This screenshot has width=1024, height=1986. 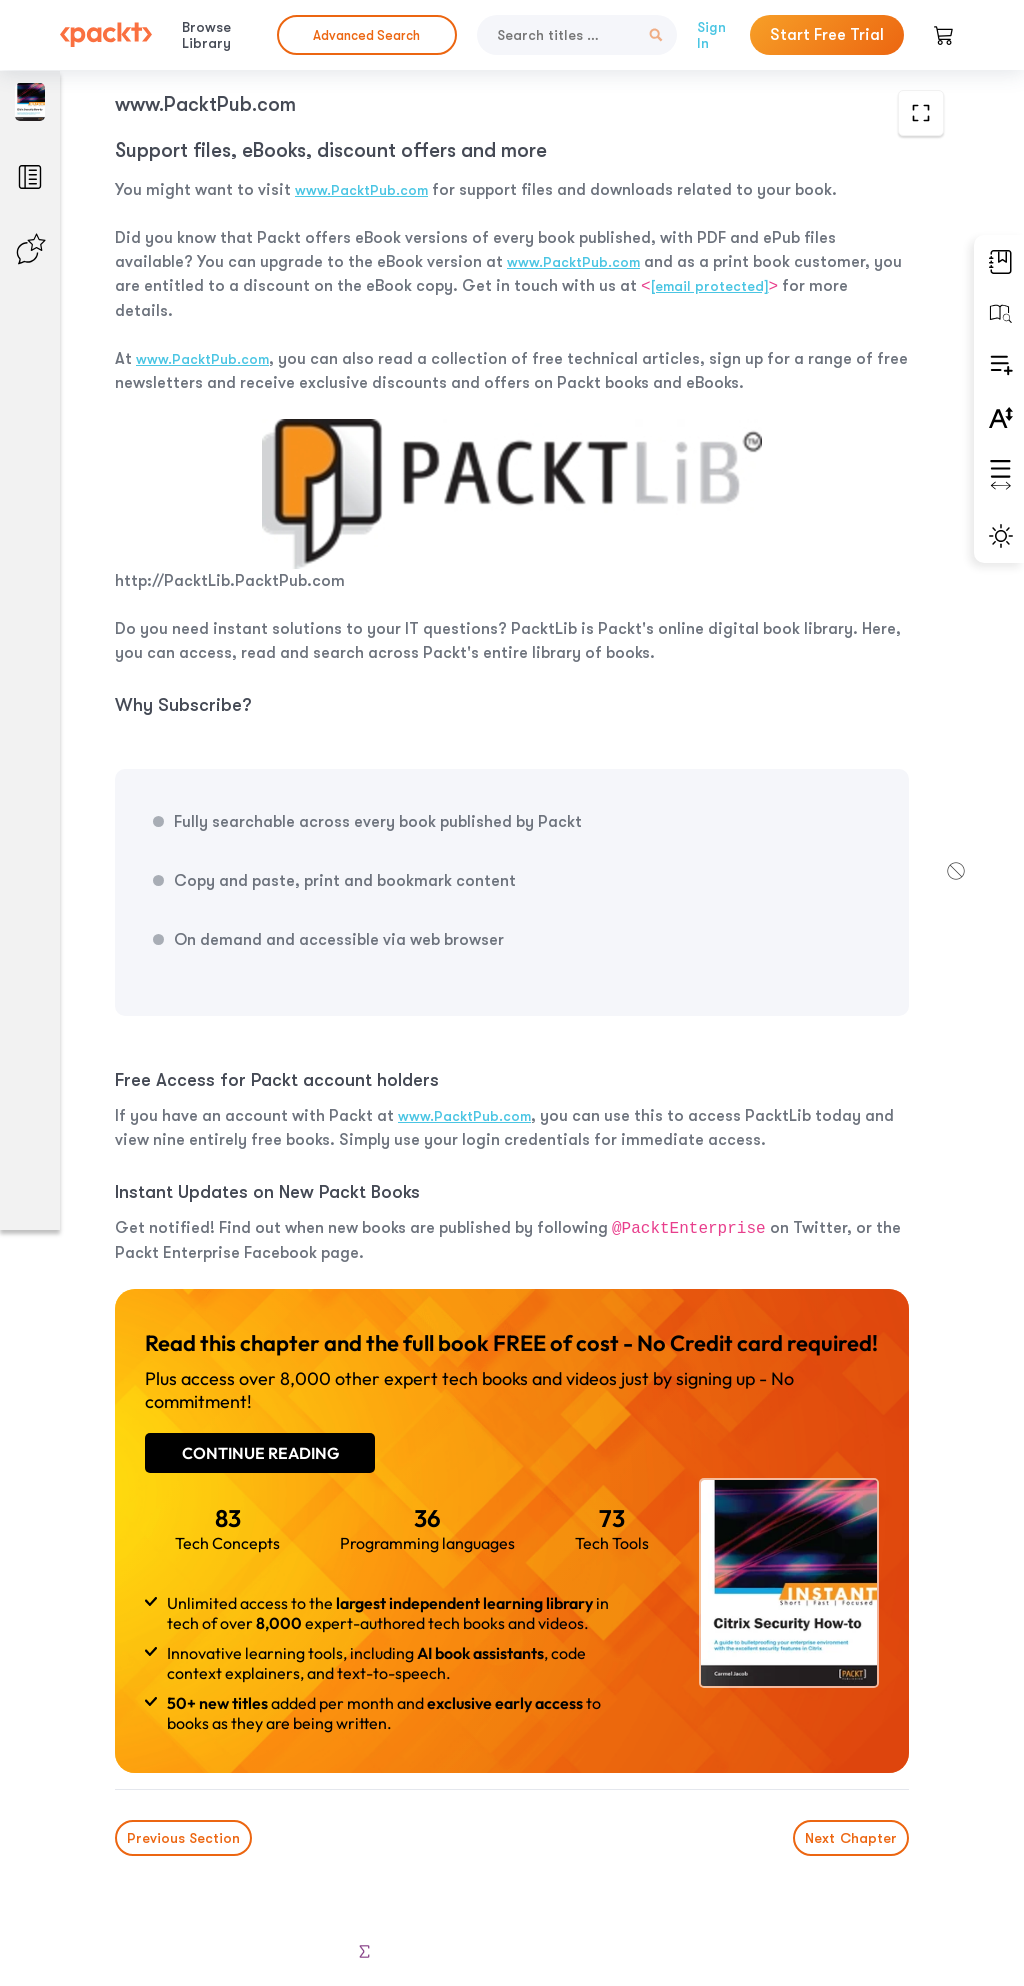 I want to click on calculate sum or total, so click(x=364, y=1951).